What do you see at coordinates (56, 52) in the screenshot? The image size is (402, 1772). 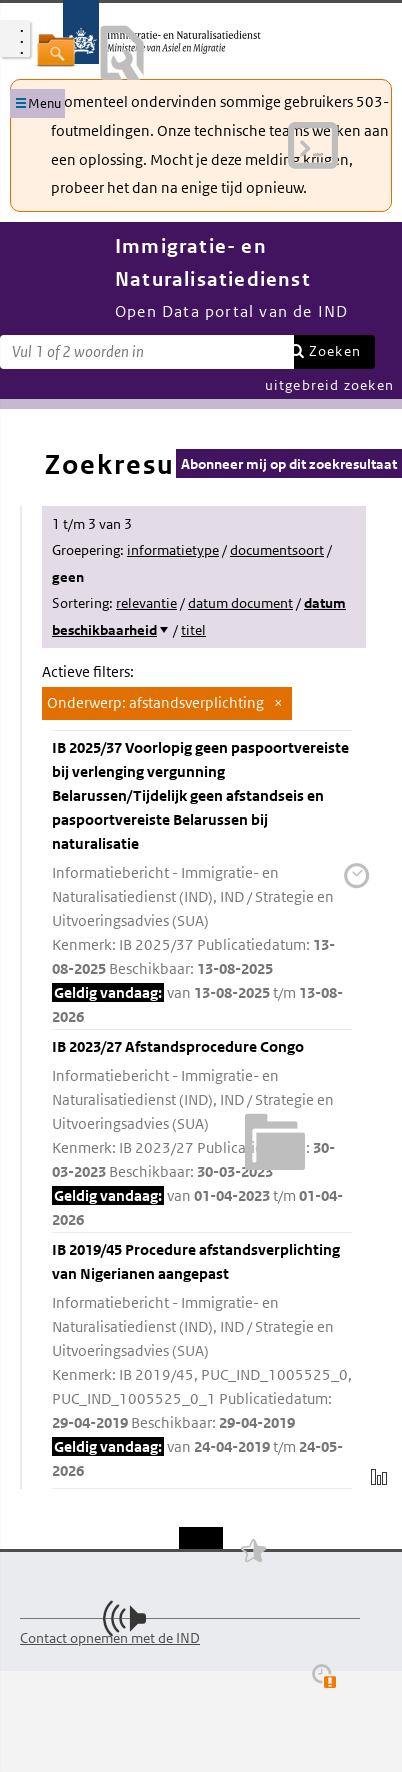 I see `access saved search queries` at bounding box center [56, 52].